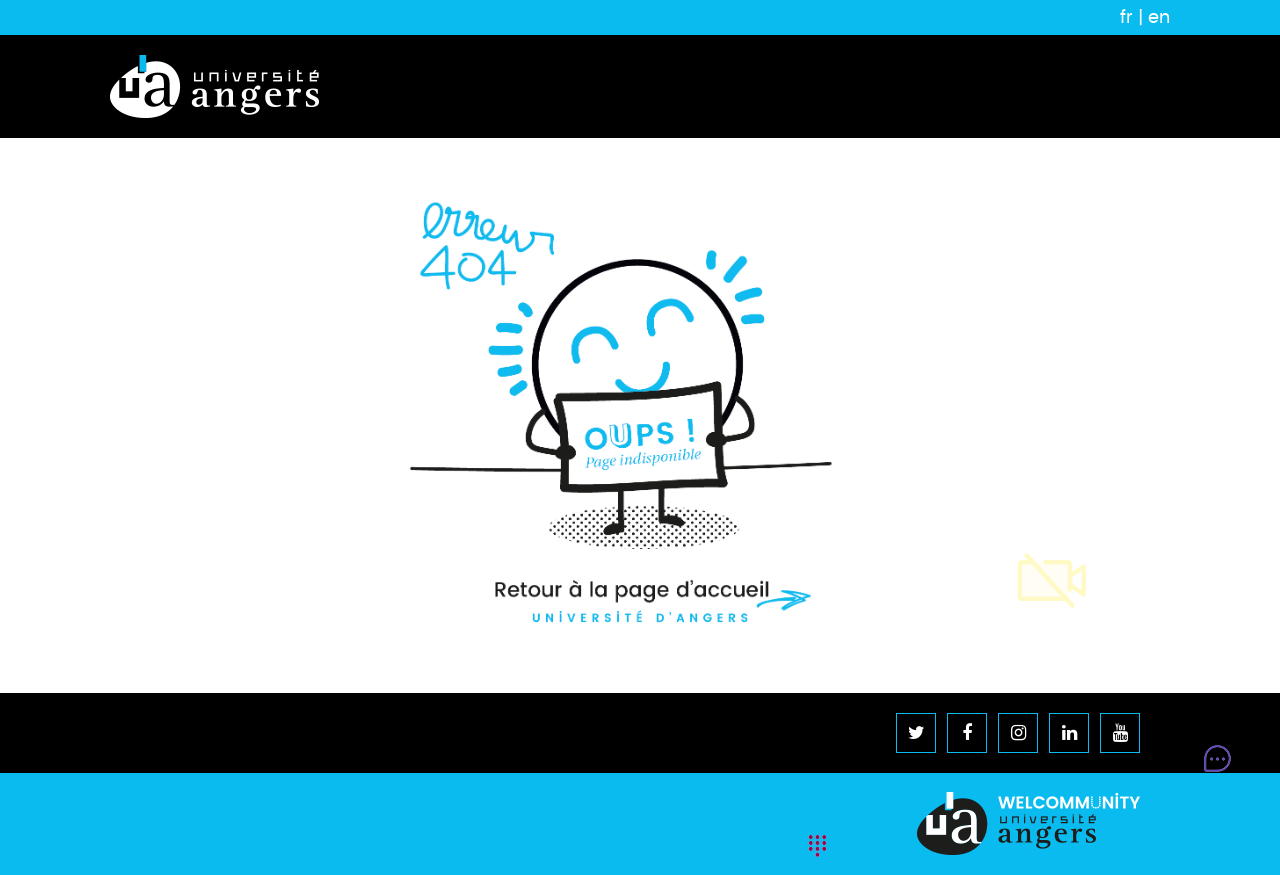 Image resolution: width=1280 pixels, height=875 pixels. I want to click on open numeric keypad for input, so click(817, 845).